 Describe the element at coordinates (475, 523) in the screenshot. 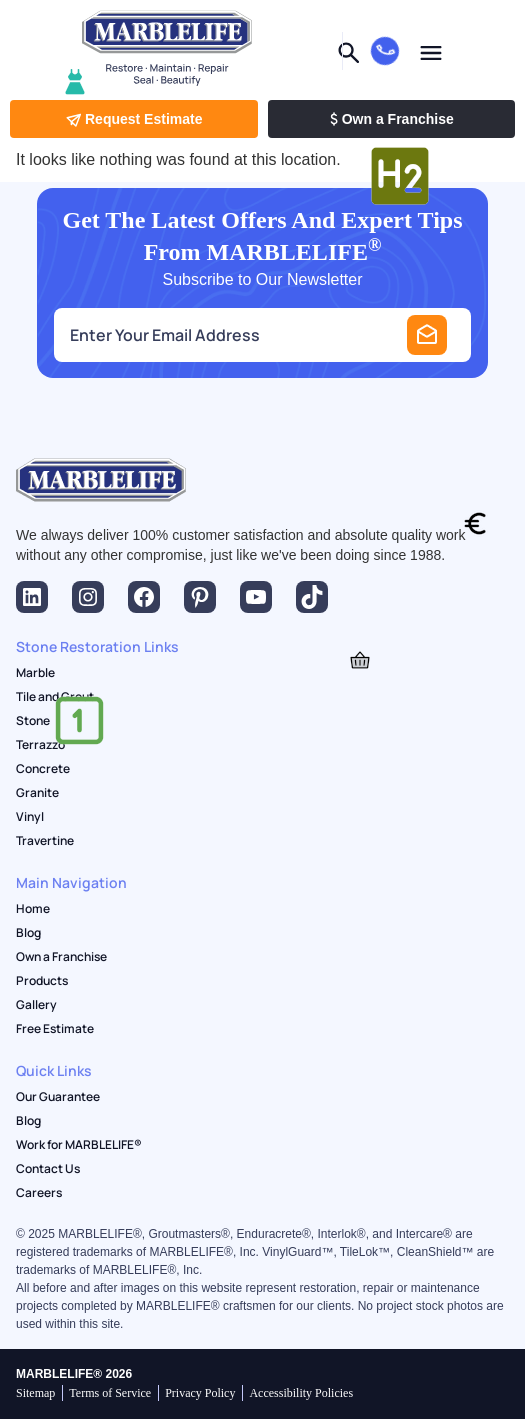

I see `view pricing in euros` at that location.